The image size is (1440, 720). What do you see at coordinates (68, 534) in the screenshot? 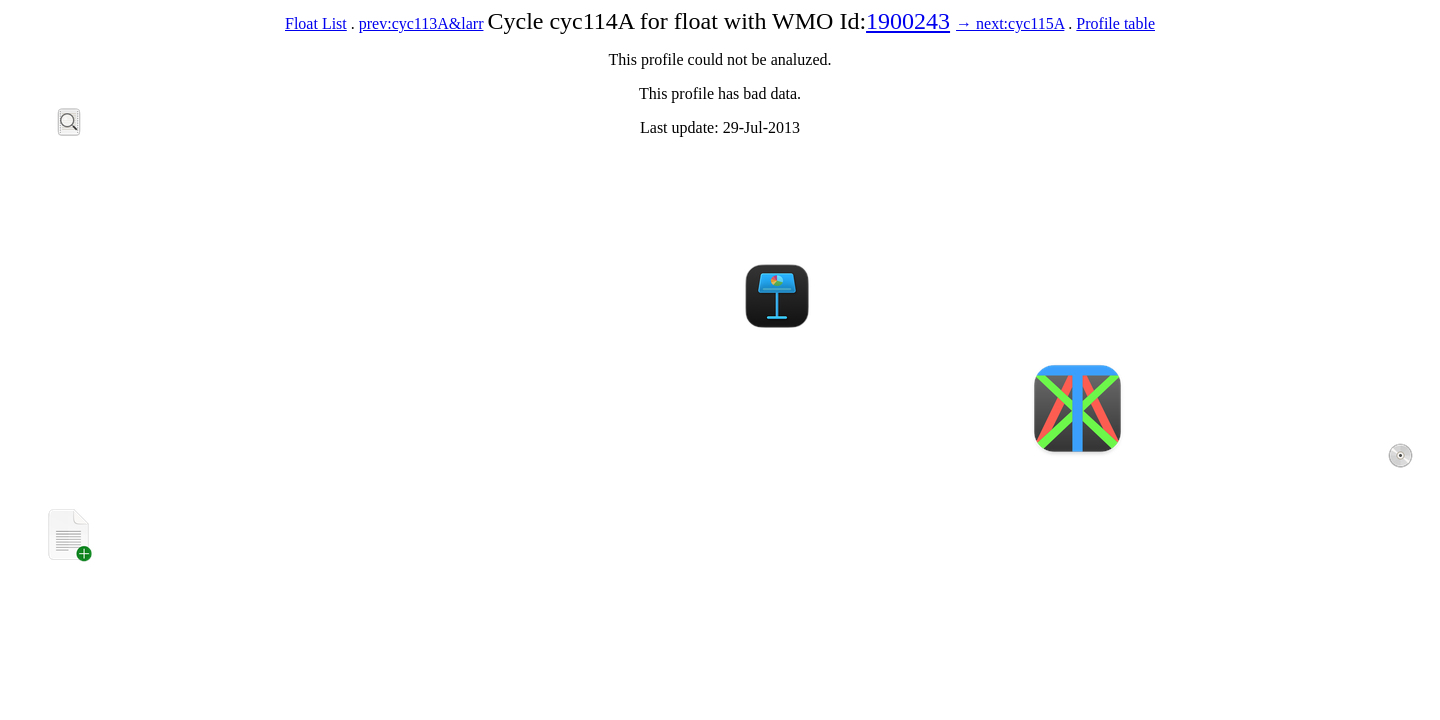
I see `create a new text document` at bounding box center [68, 534].